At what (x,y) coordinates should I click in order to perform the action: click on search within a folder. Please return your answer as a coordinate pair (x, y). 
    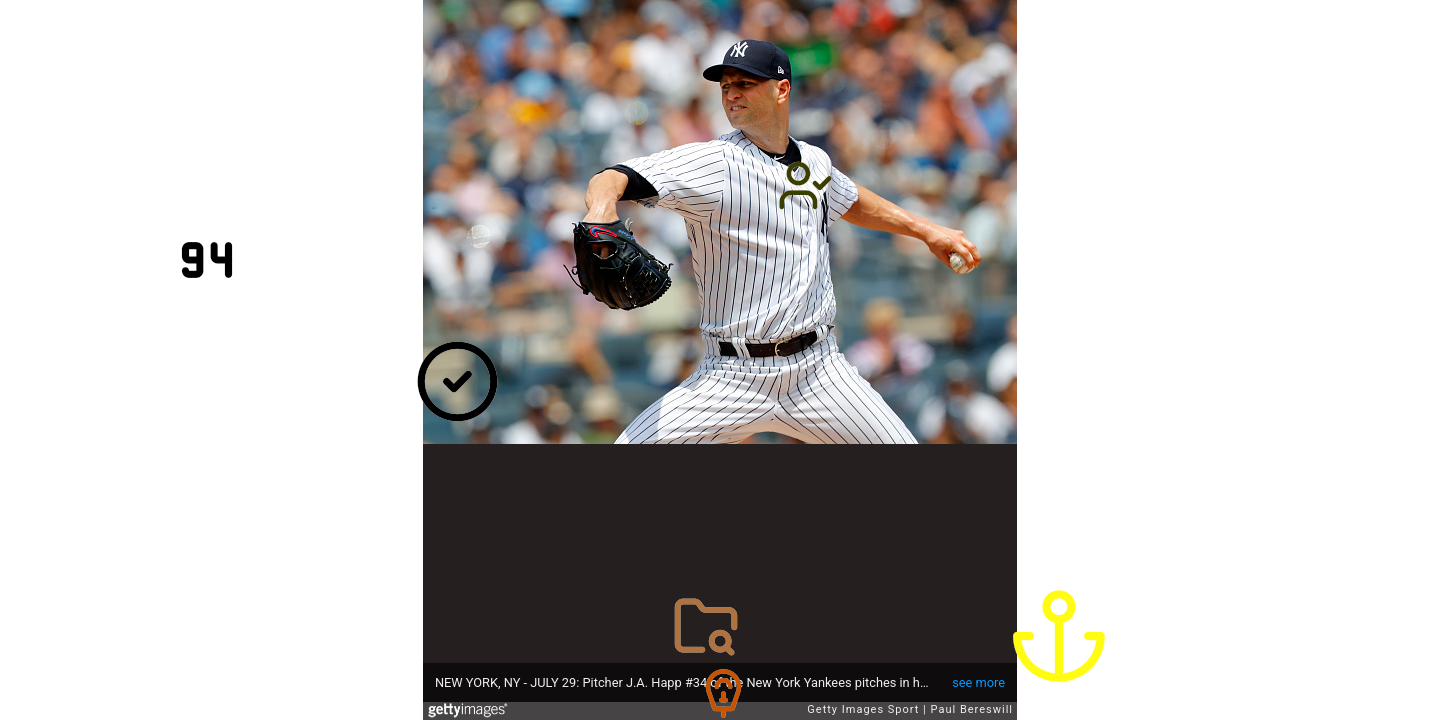
    Looking at the image, I should click on (706, 627).